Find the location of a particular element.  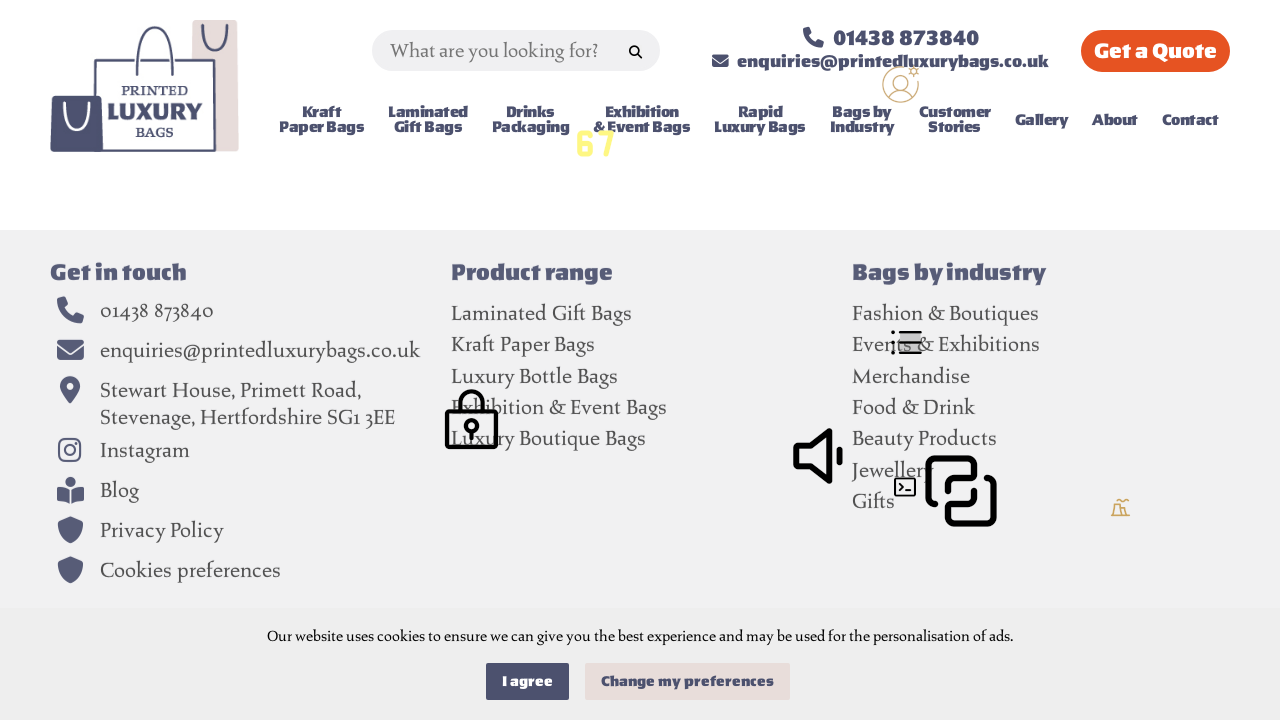

open the command line terminal is located at coordinates (905, 487).